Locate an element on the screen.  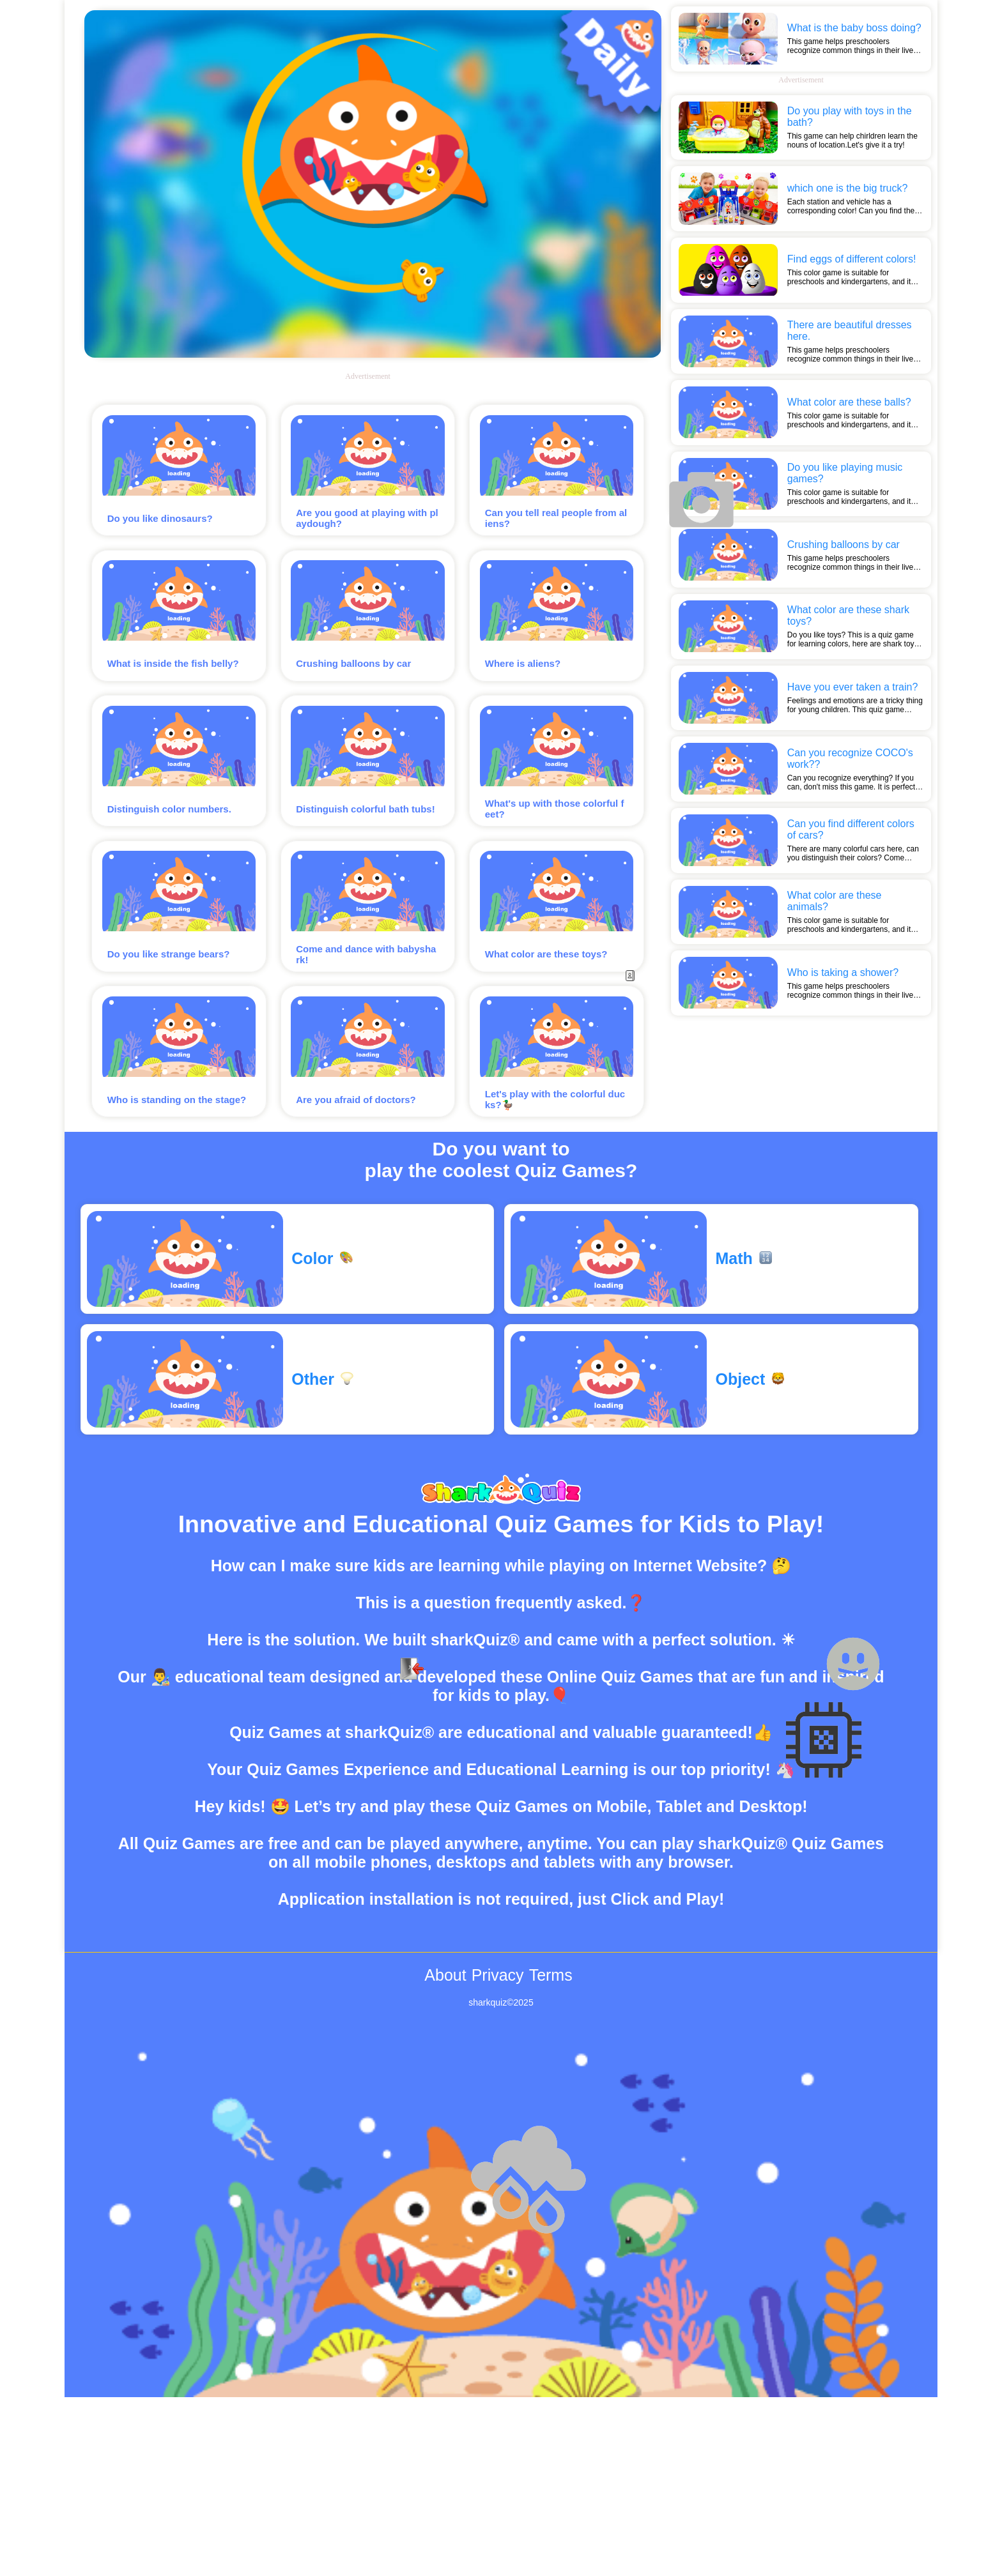
open contacts app is located at coordinates (629, 975).